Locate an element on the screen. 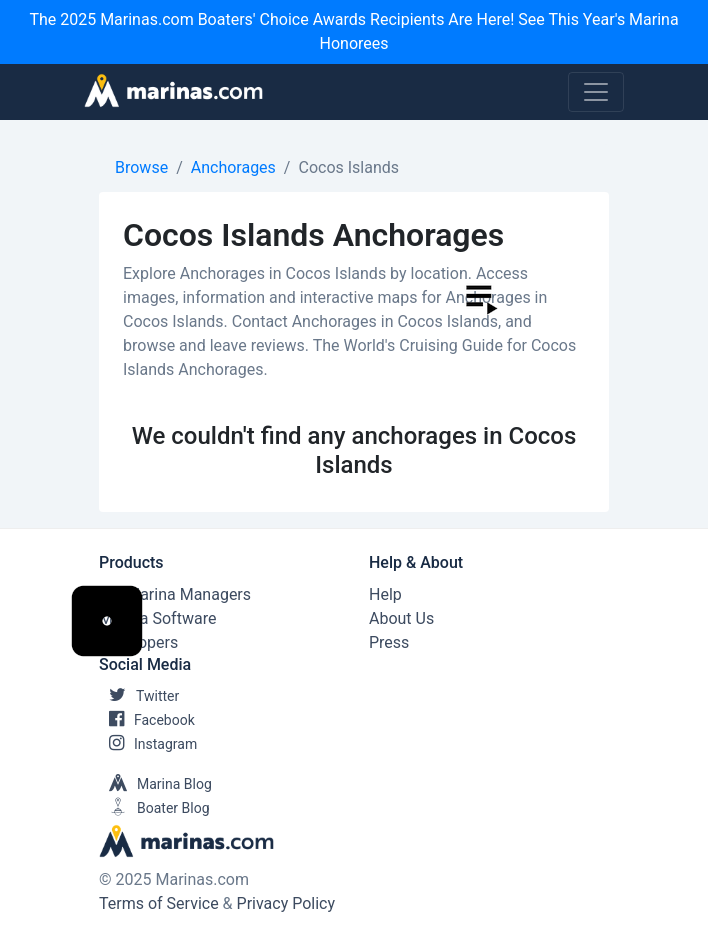 The image size is (708, 940). indicates a roll result of one is located at coordinates (107, 621).